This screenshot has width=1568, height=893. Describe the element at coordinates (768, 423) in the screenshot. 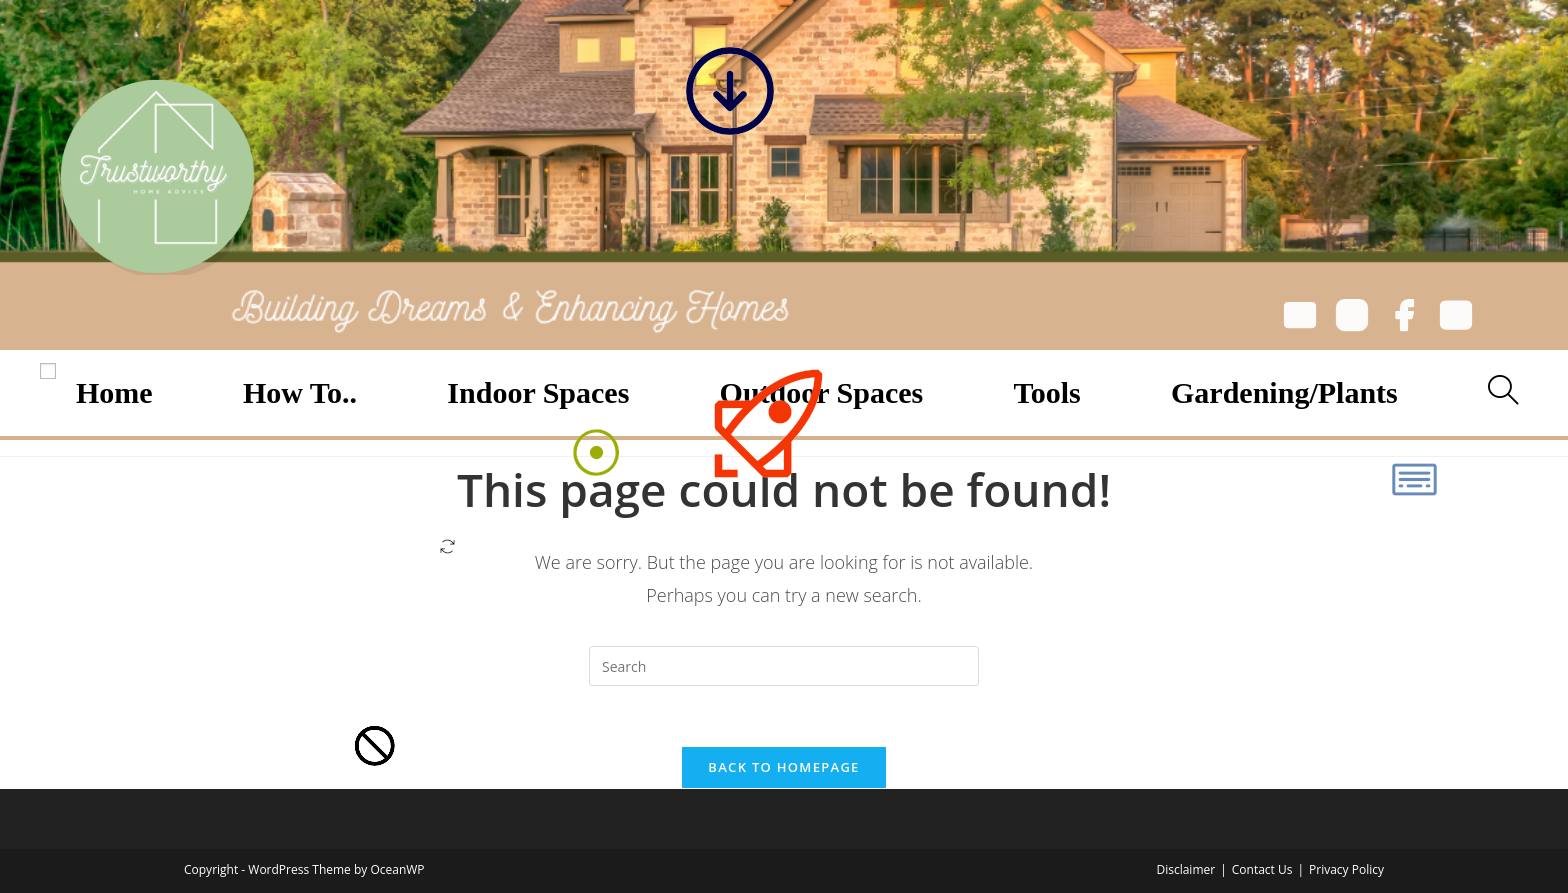

I see `launch or deploy a project` at that location.